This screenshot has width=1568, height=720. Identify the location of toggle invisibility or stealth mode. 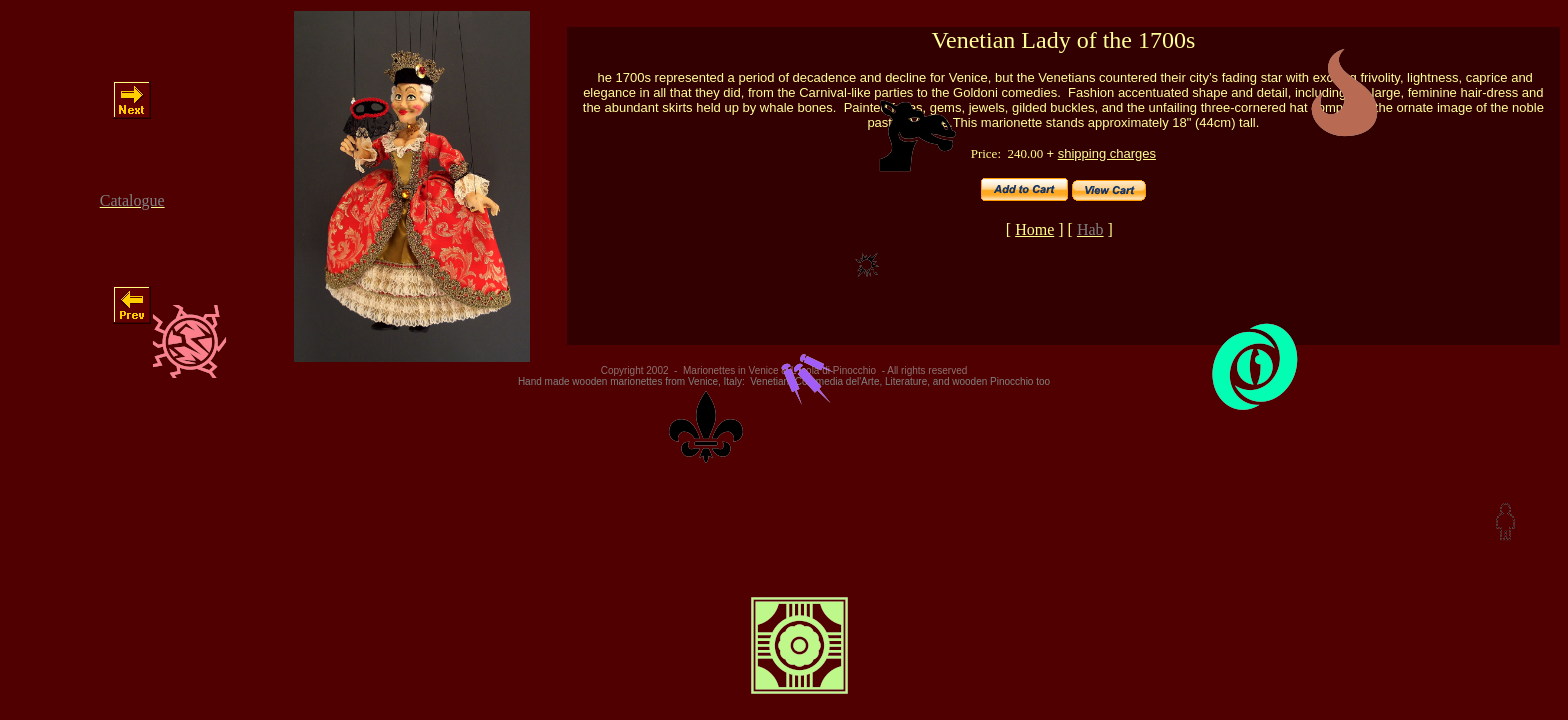
(1505, 521).